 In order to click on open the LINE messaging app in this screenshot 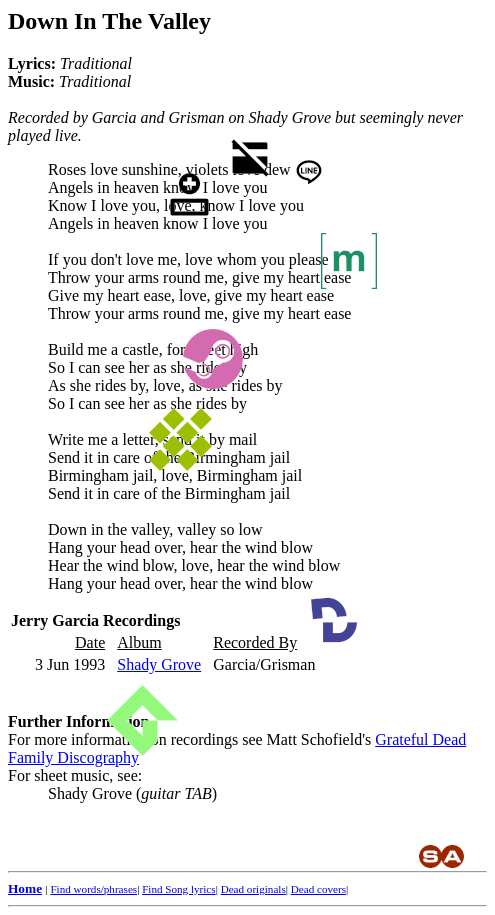, I will do `click(309, 172)`.